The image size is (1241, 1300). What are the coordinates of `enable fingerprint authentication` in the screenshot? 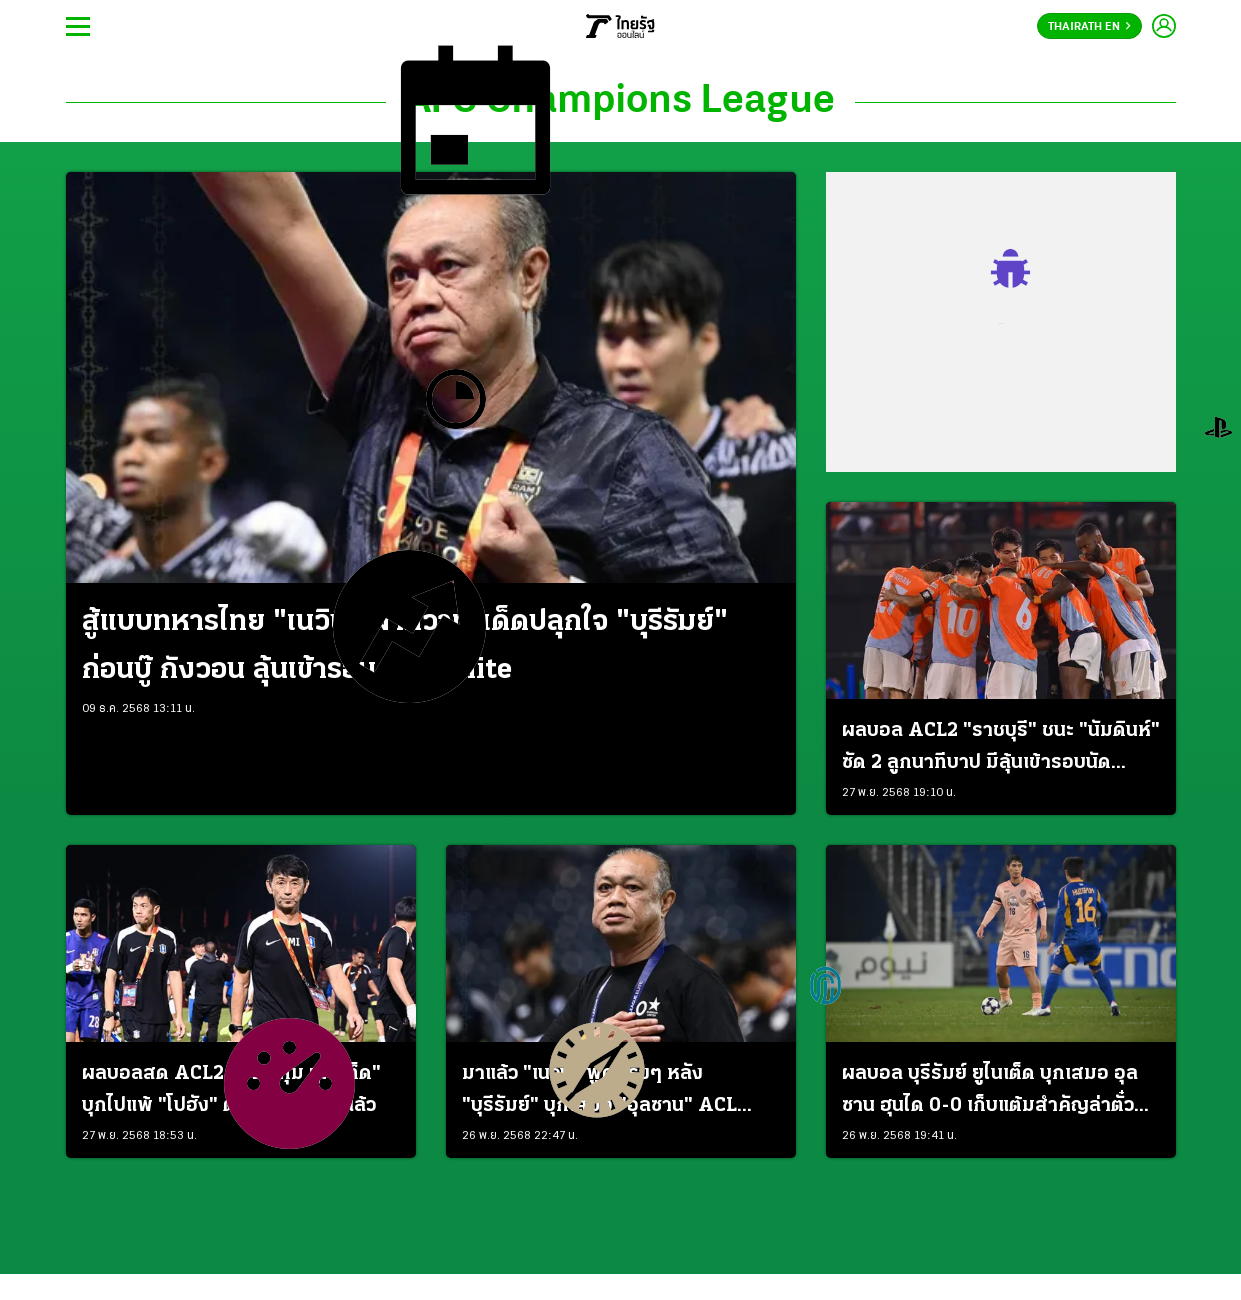 It's located at (825, 985).